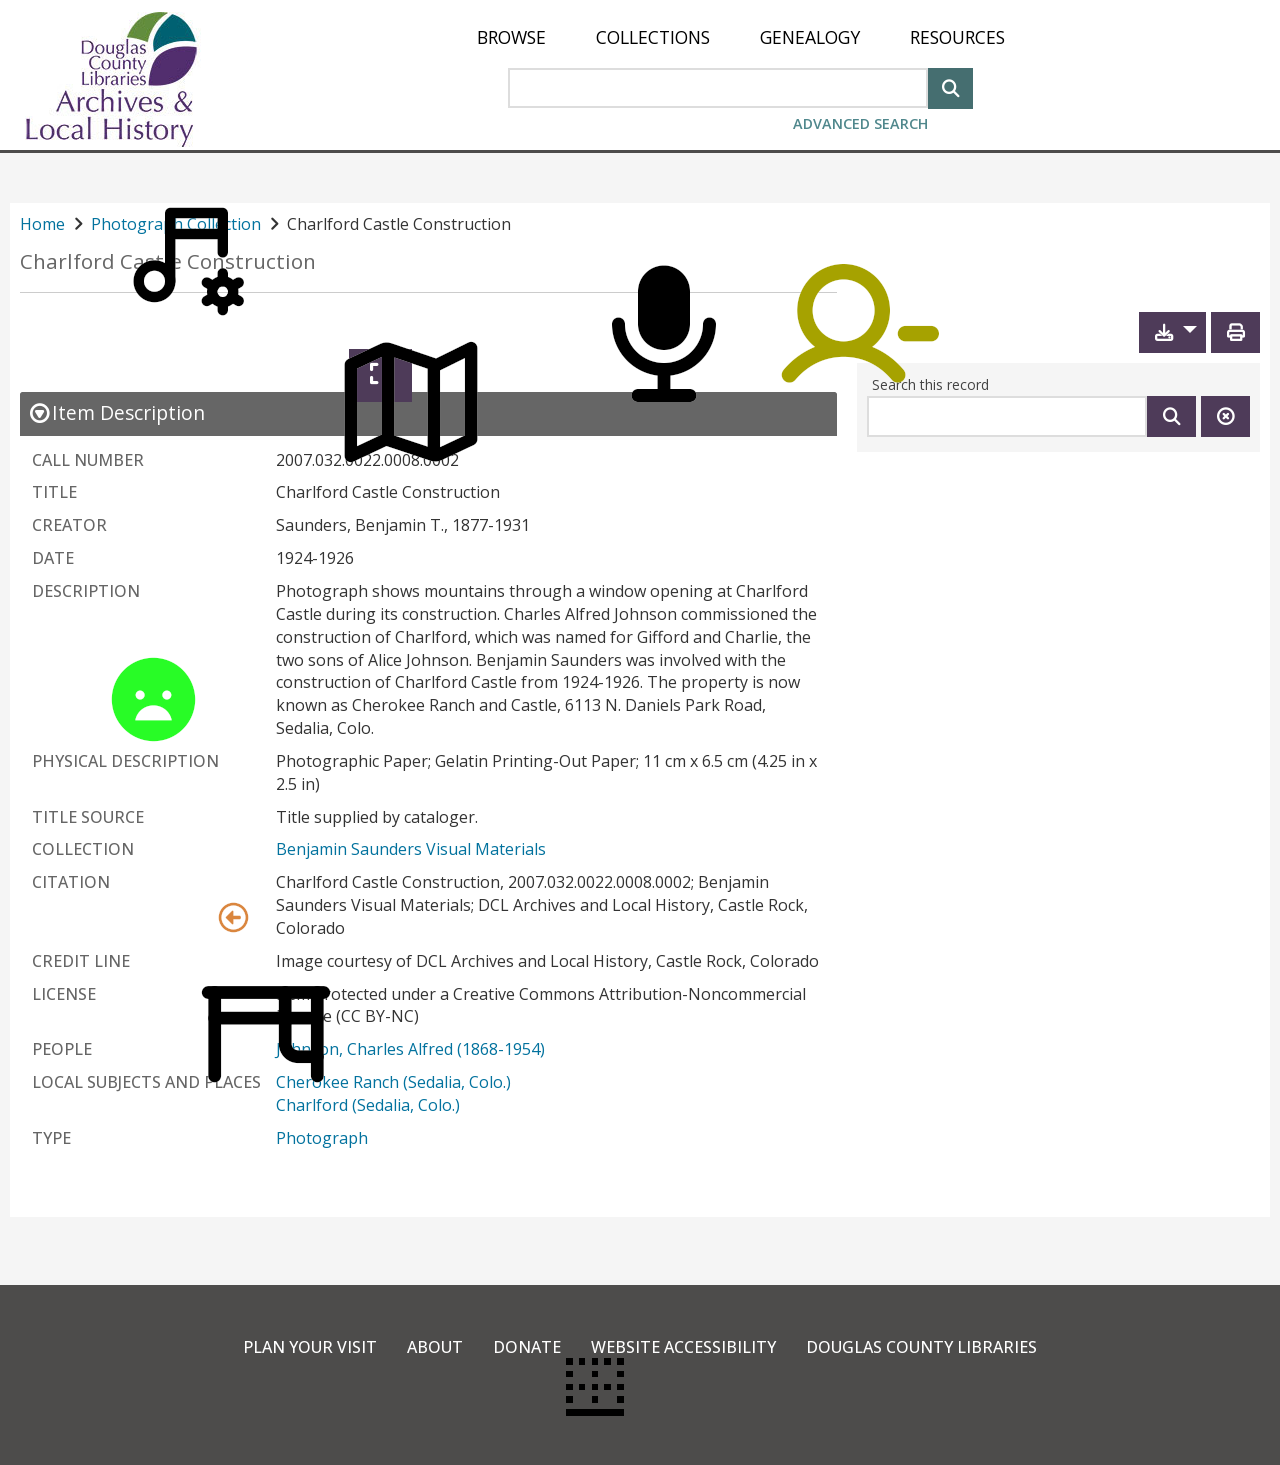  I want to click on apply border to bottom edge of cell or table, so click(595, 1387).